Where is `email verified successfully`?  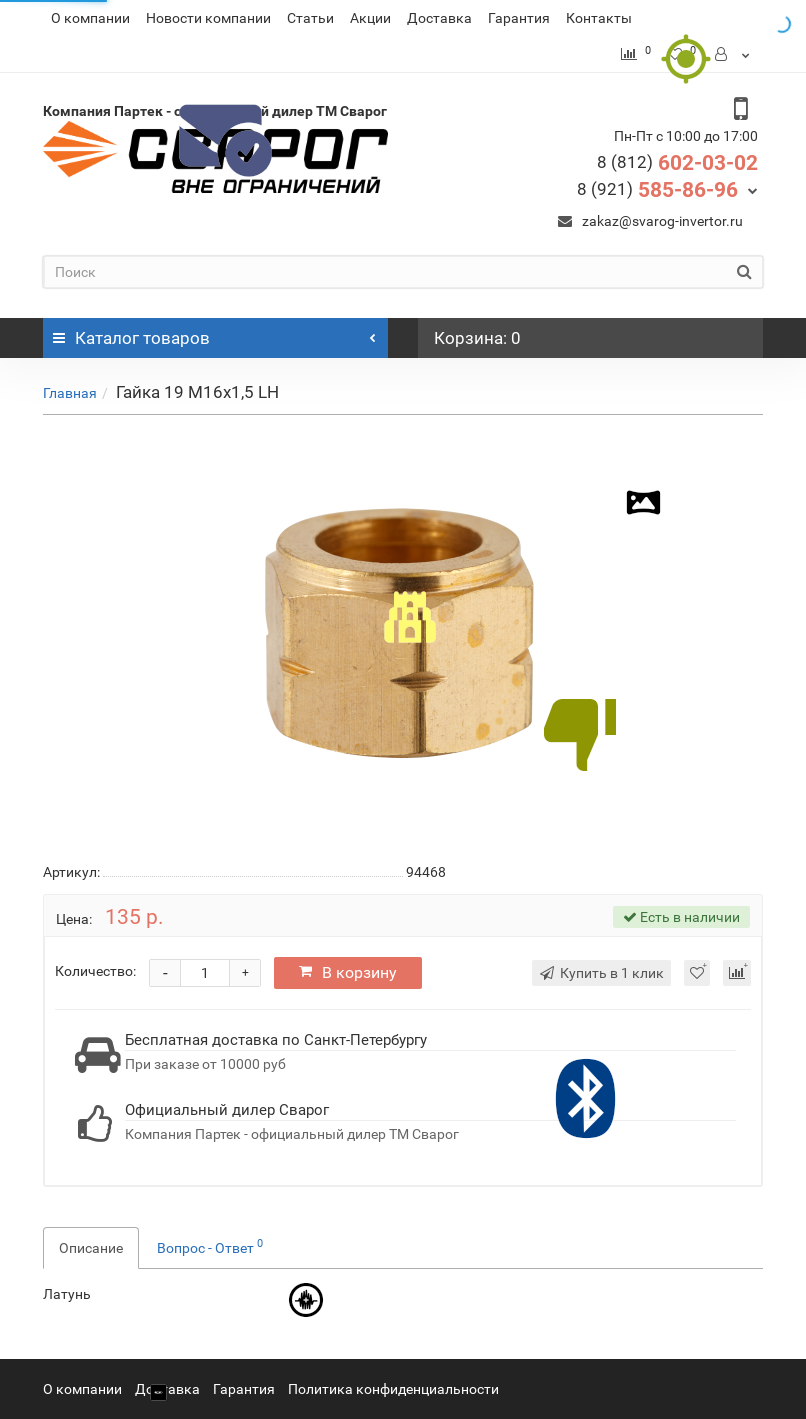
email verified successfully is located at coordinates (220, 135).